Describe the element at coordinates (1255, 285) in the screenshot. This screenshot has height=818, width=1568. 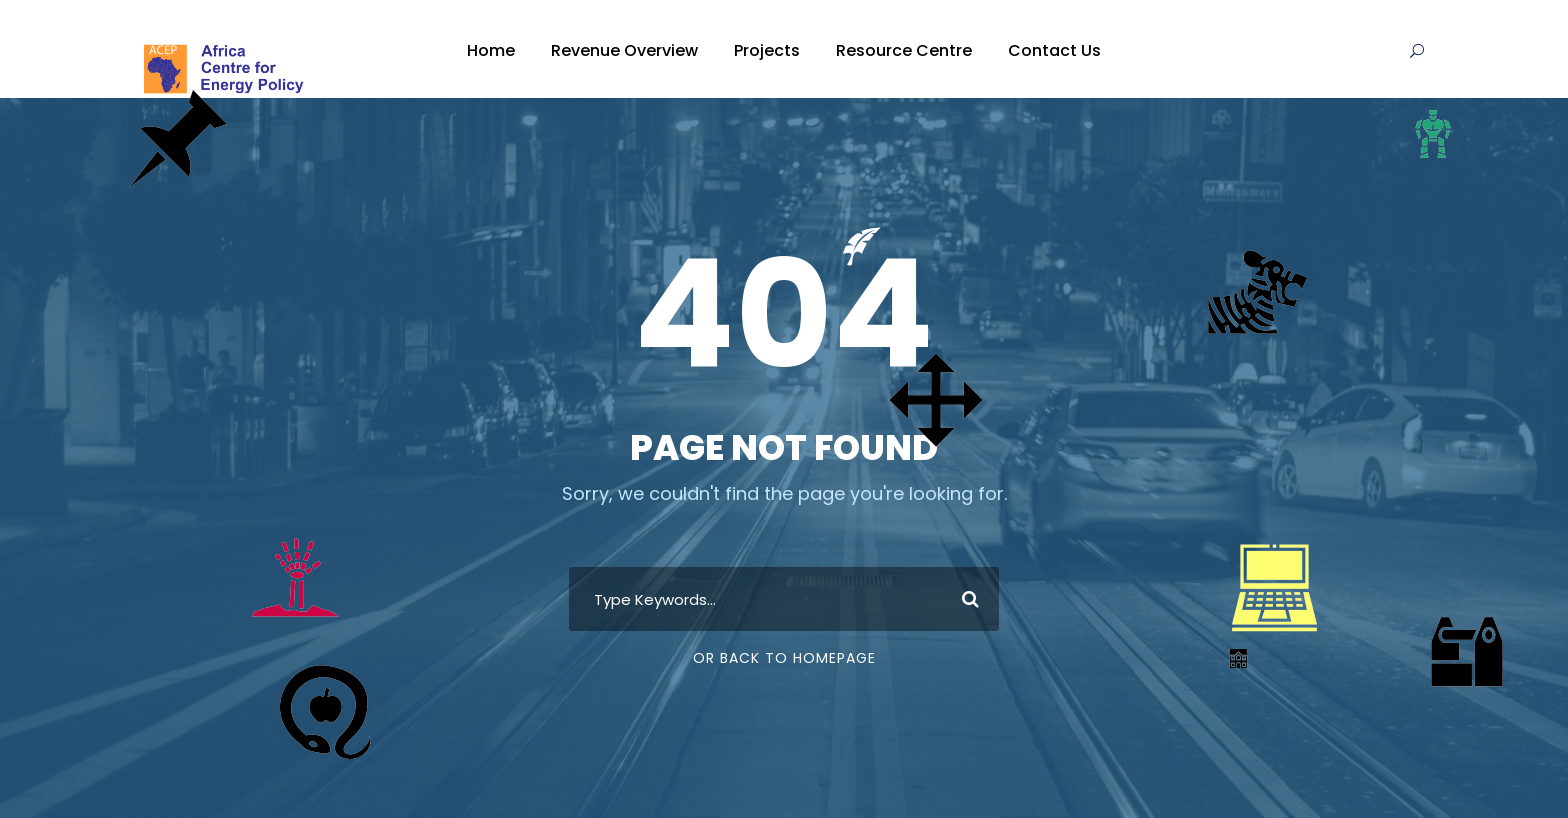
I see `represents a wildlife or animal-related feature` at that location.